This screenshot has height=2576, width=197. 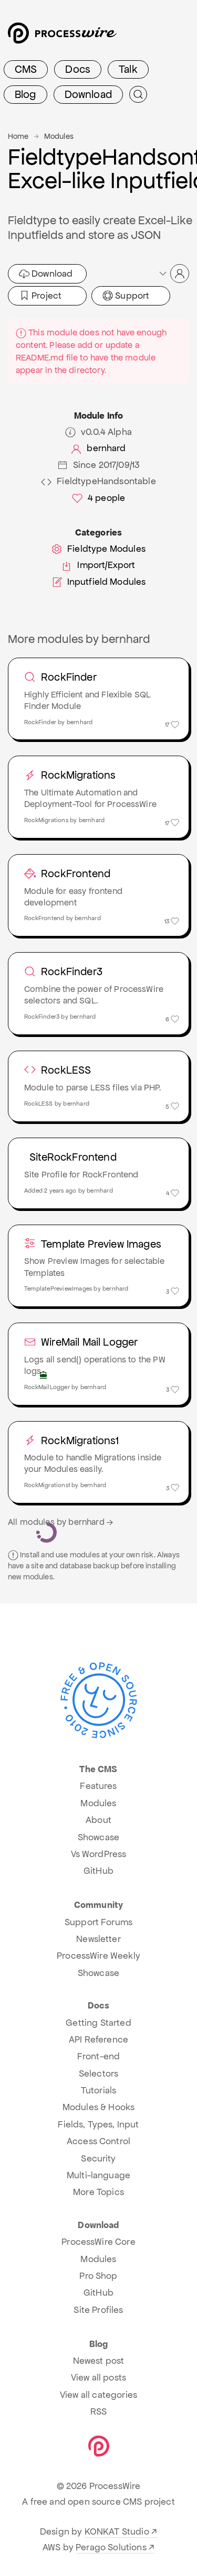 What do you see at coordinates (46, 1532) in the screenshot?
I see `open stagetimer app` at bounding box center [46, 1532].